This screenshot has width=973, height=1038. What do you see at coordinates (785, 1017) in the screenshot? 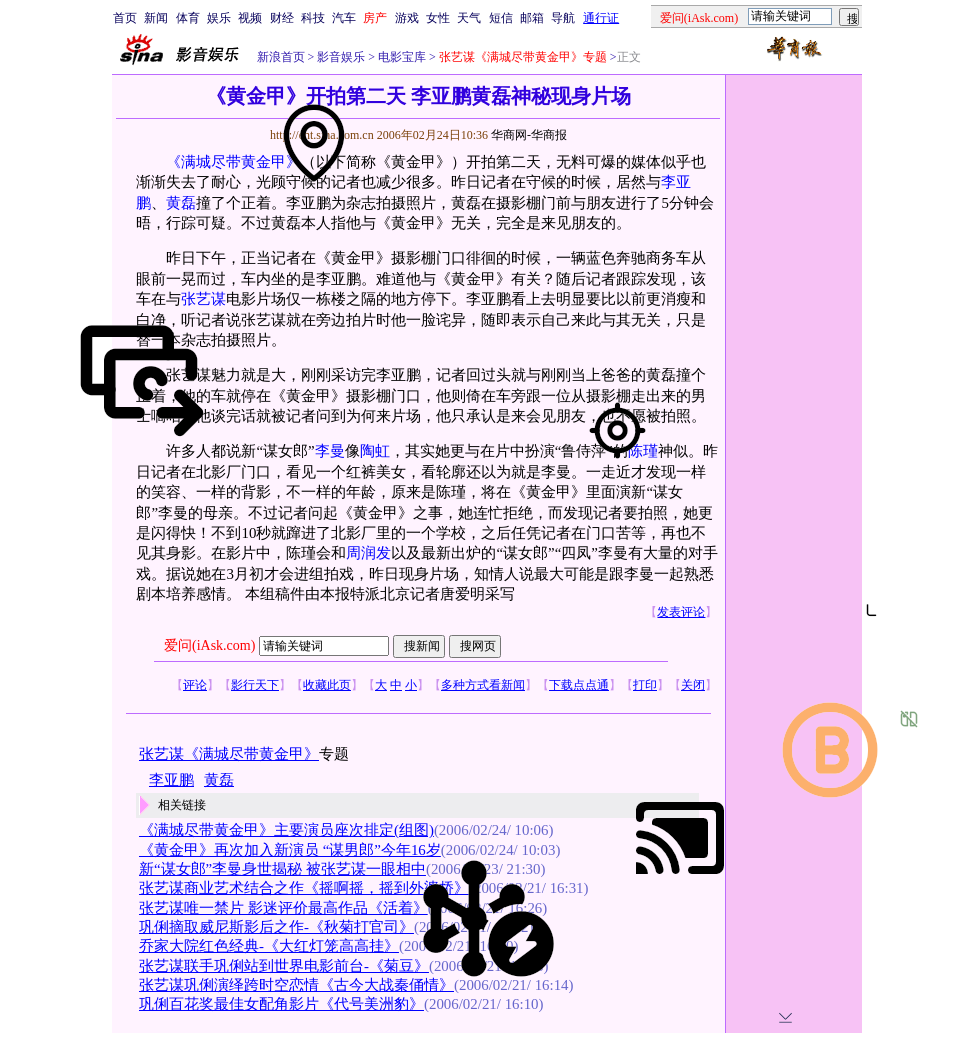
I see `collapse content or section` at bounding box center [785, 1017].